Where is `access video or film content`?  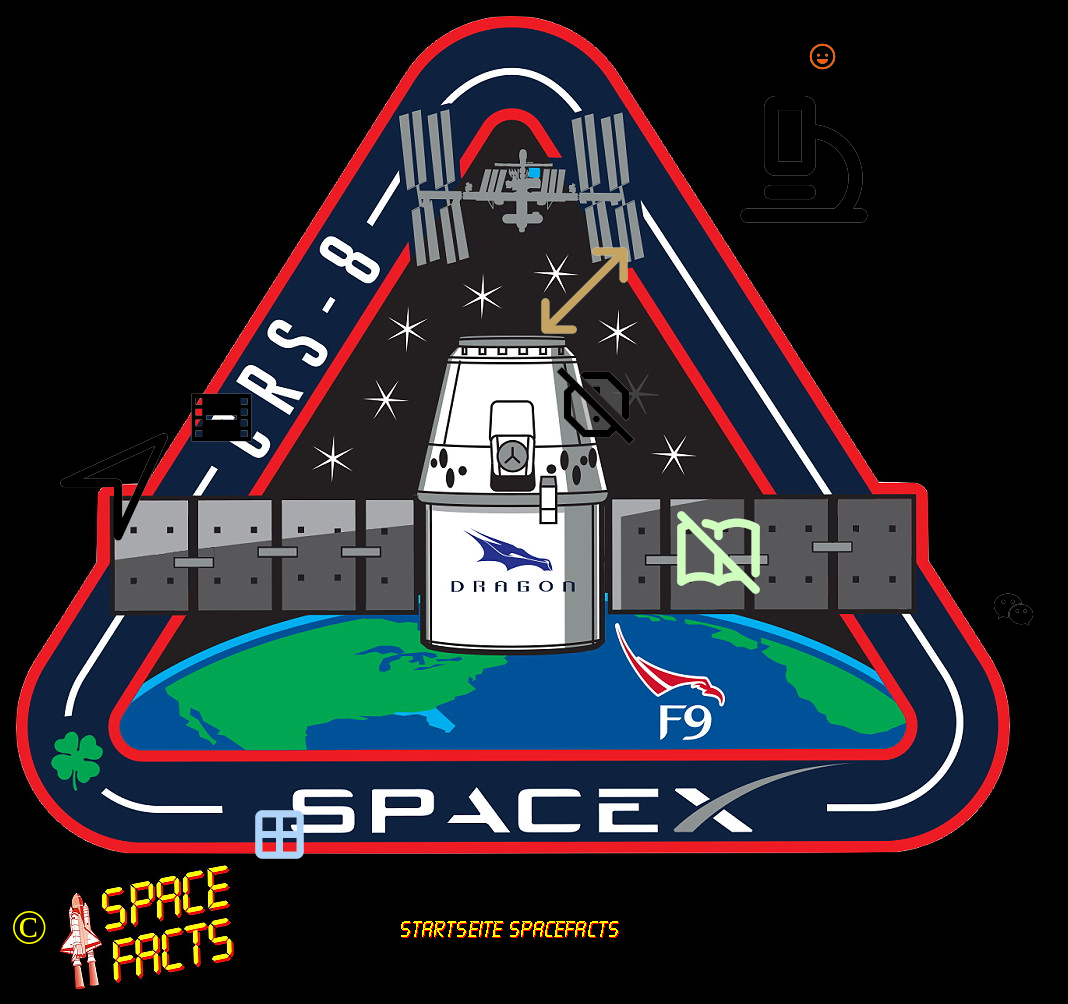
access video or film content is located at coordinates (221, 417).